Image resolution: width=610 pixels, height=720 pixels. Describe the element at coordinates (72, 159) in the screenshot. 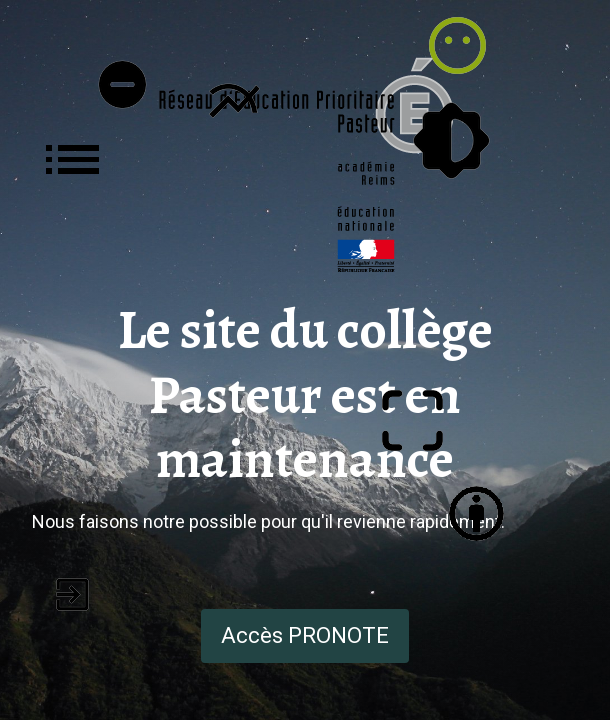

I see `view items in list format` at that location.